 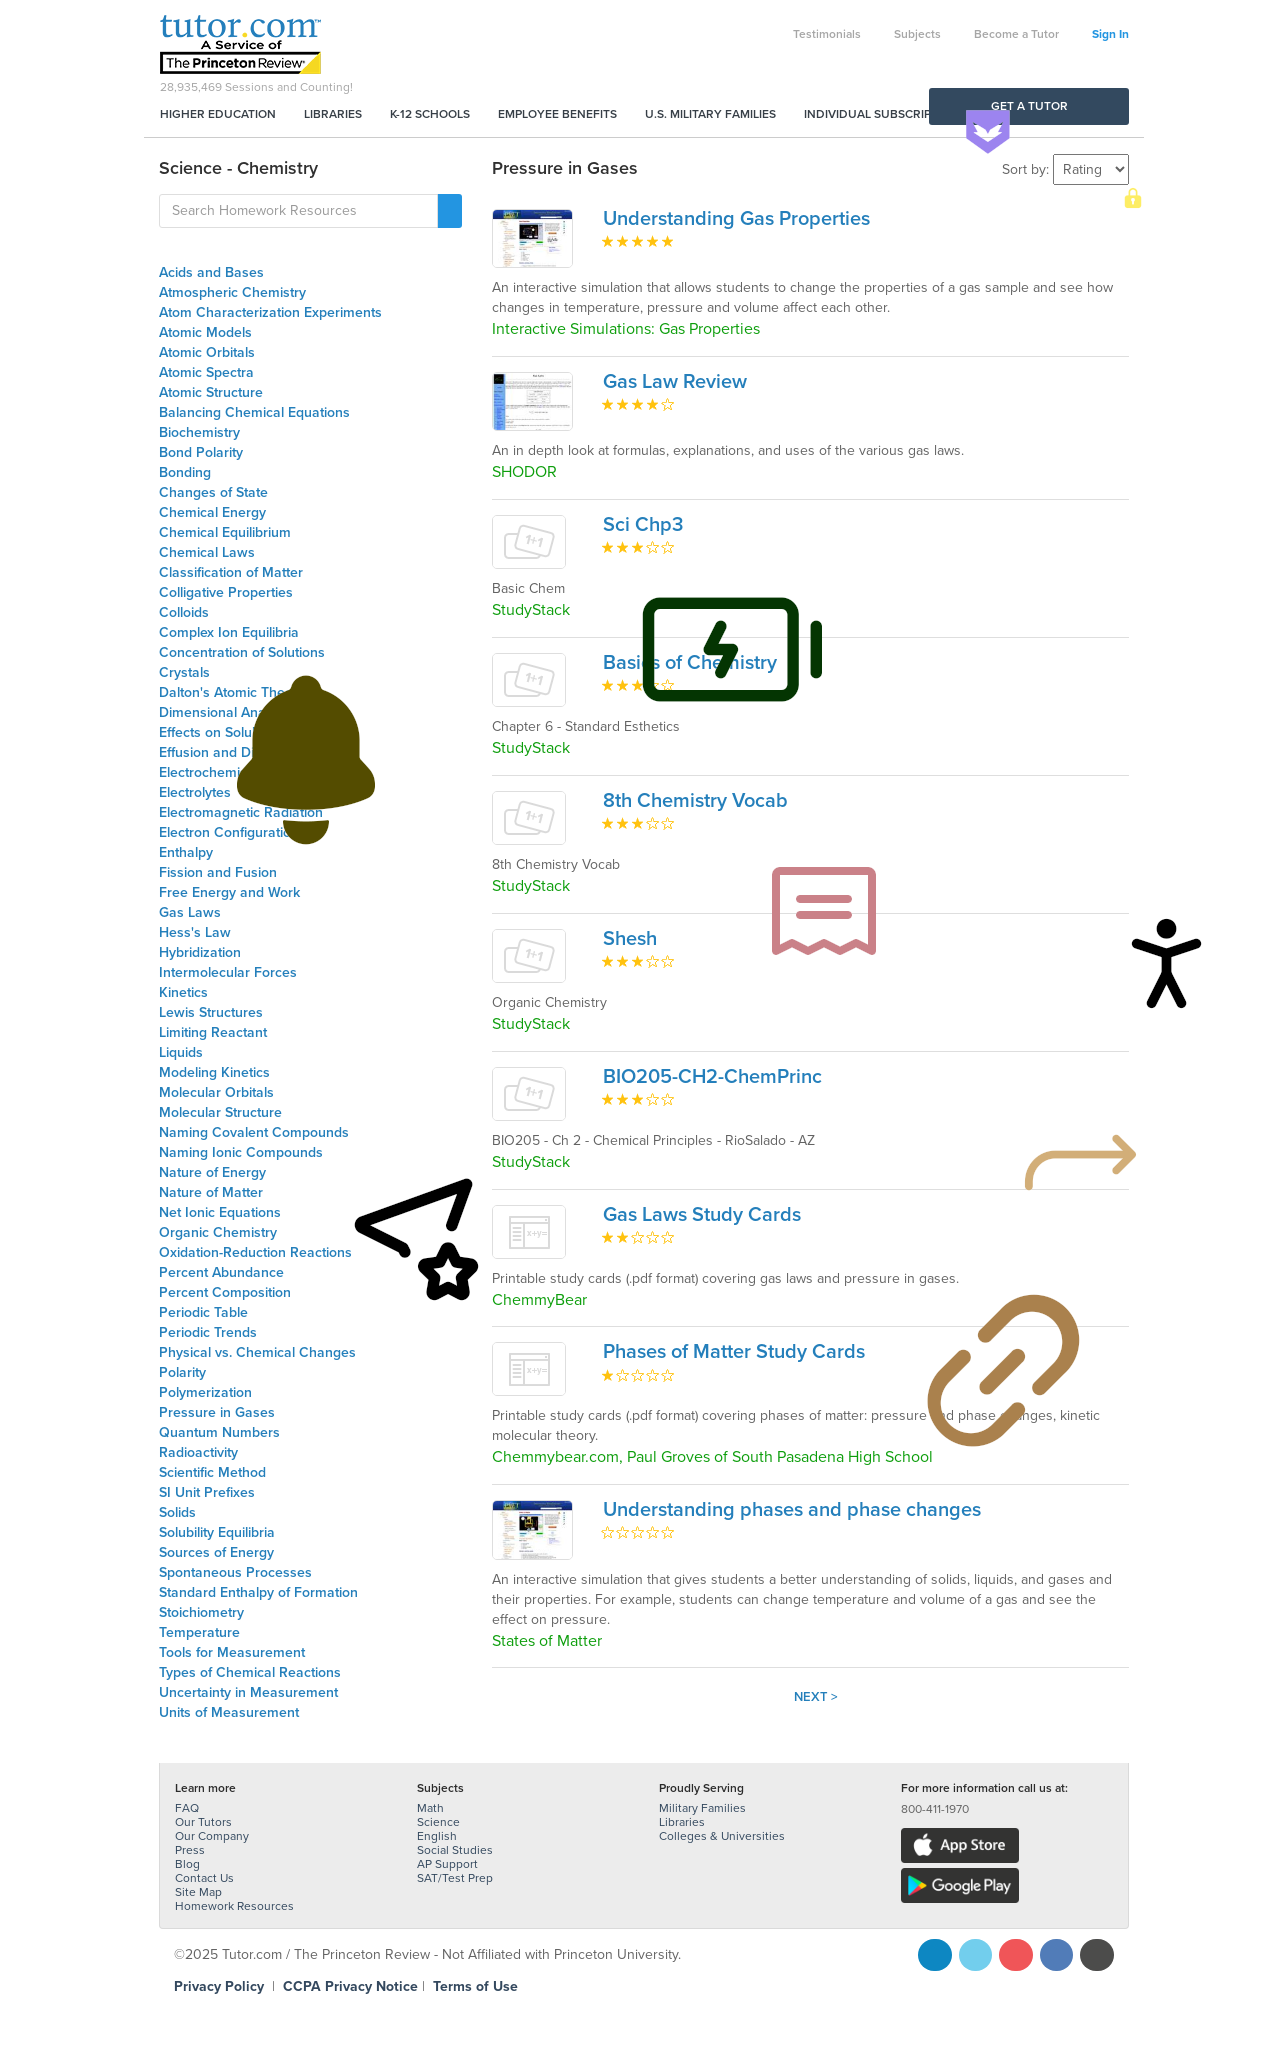 I want to click on mark a location as favorite, so click(x=414, y=1236).